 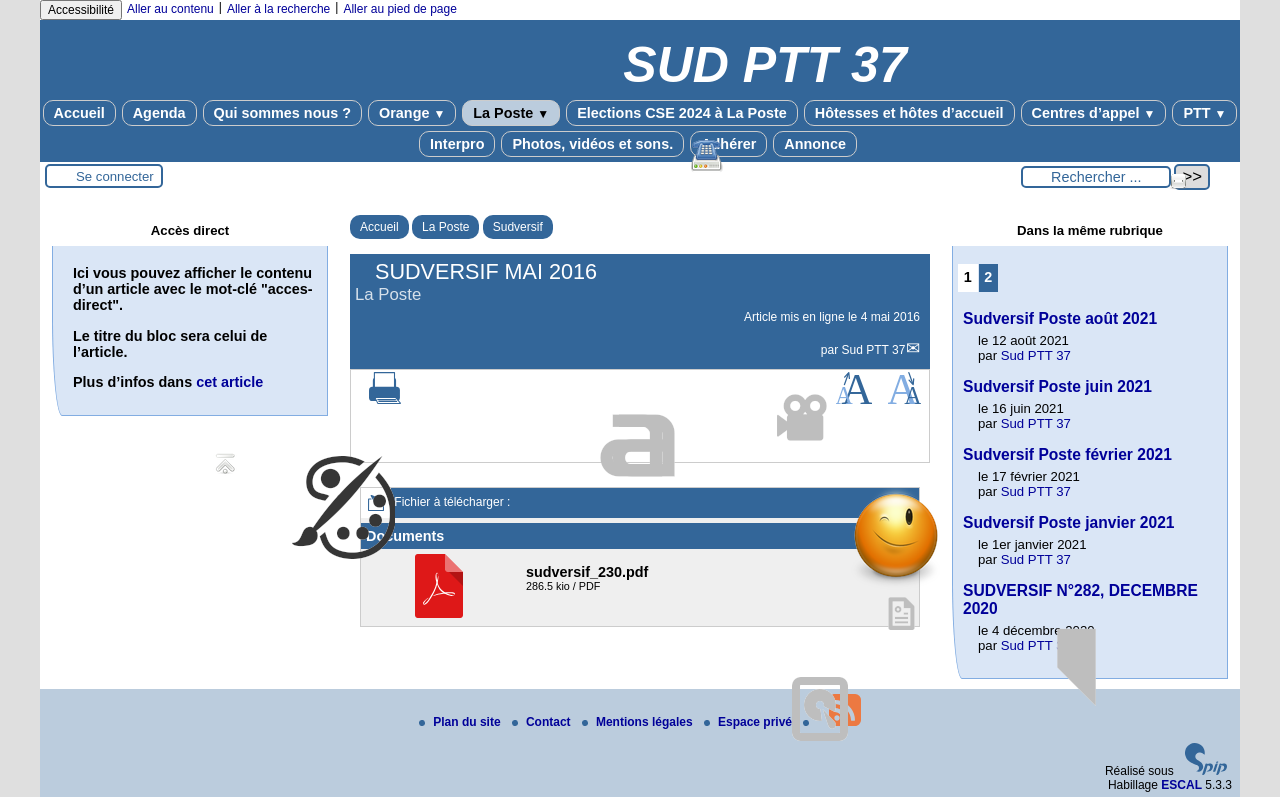 I want to click on access video camera or recording features, so click(x=803, y=417).